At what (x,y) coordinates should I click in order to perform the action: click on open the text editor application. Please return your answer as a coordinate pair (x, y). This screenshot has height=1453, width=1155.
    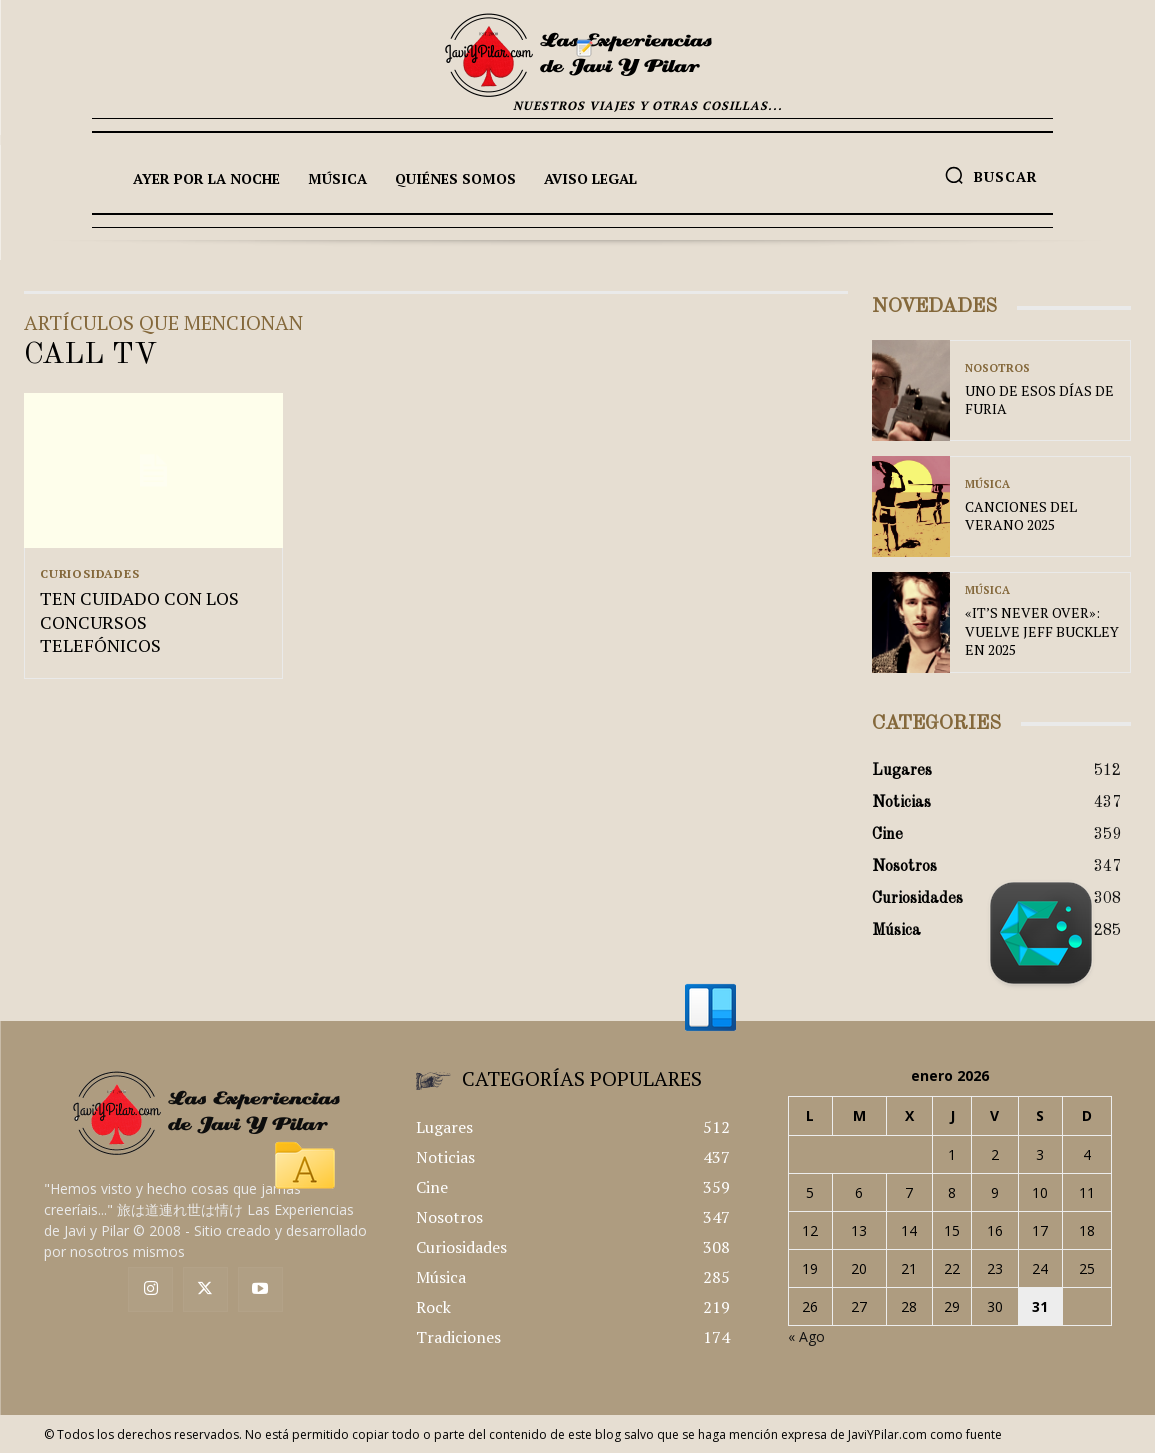
    Looking at the image, I should click on (584, 48).